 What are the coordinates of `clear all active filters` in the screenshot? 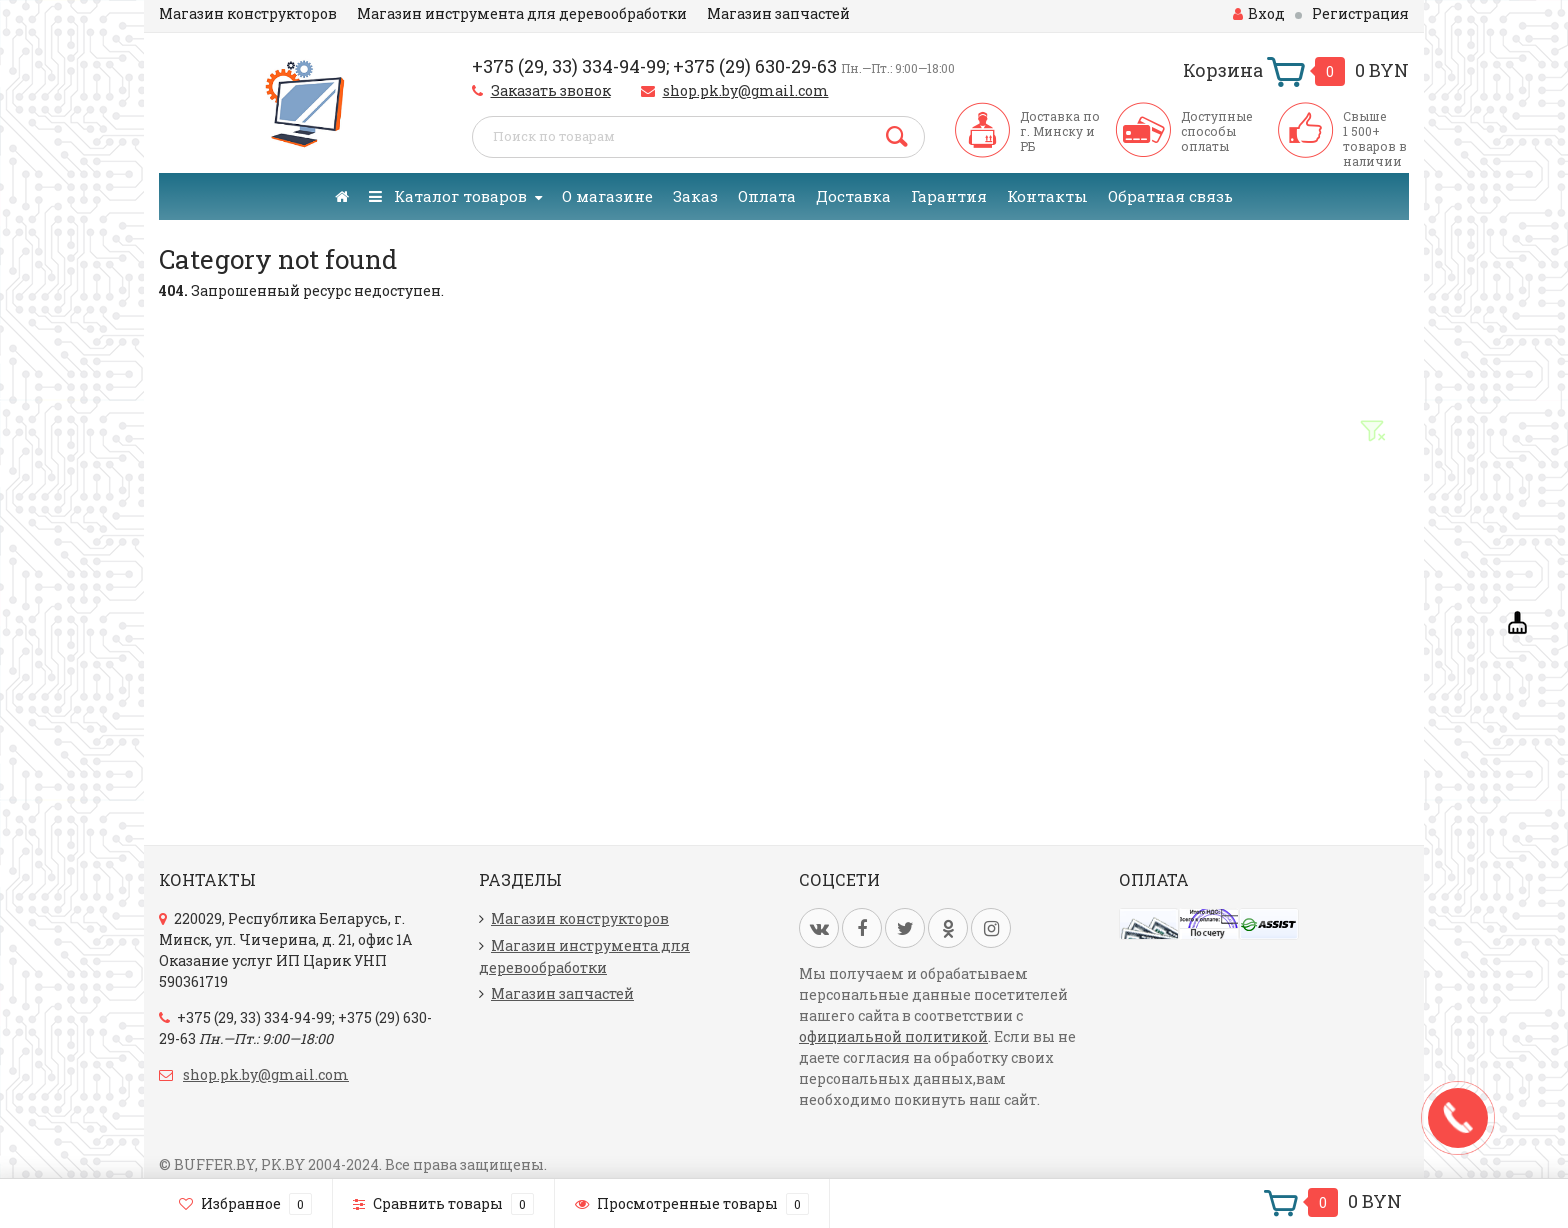 It's located at (1372, 430).